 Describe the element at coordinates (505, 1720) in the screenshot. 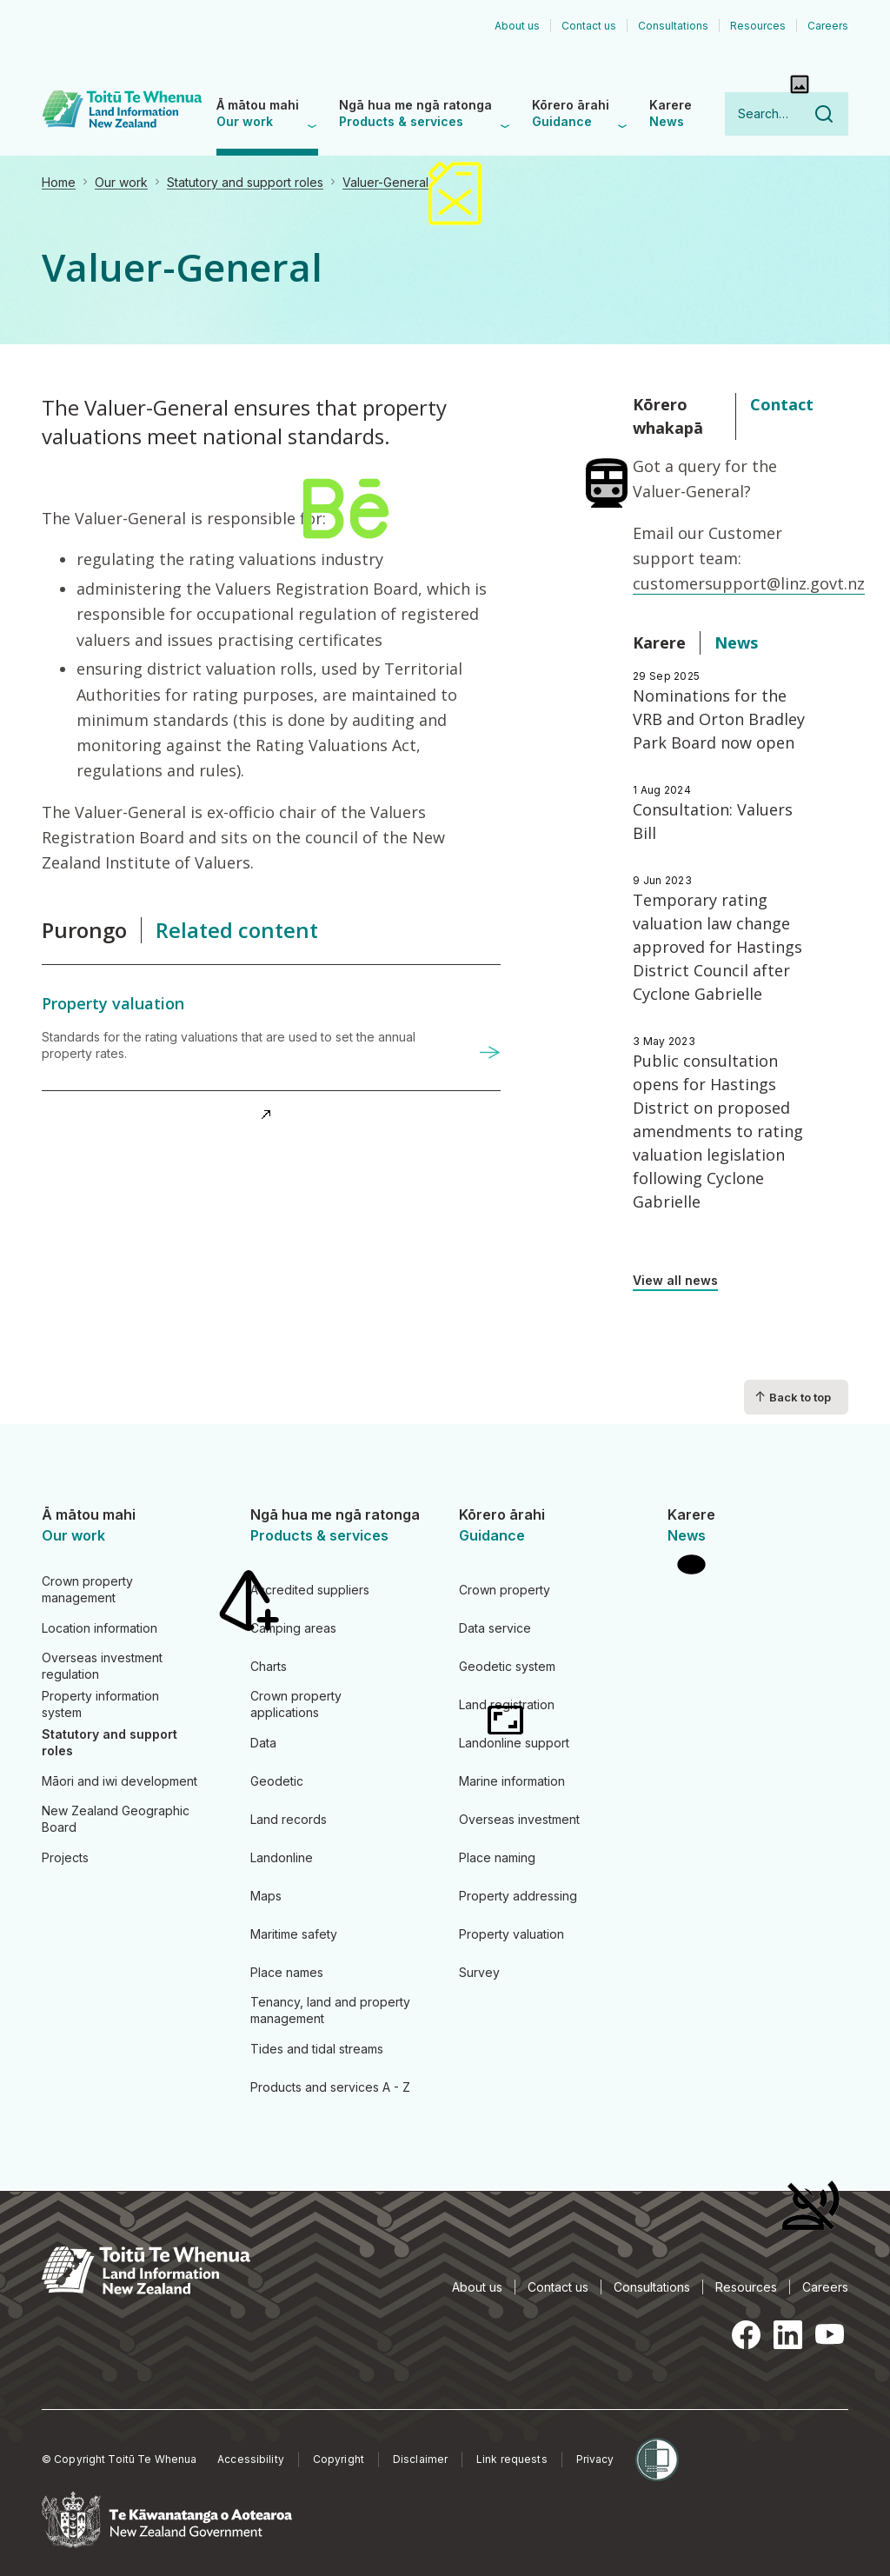

I see `adjust aspect ratio settings` at that location.